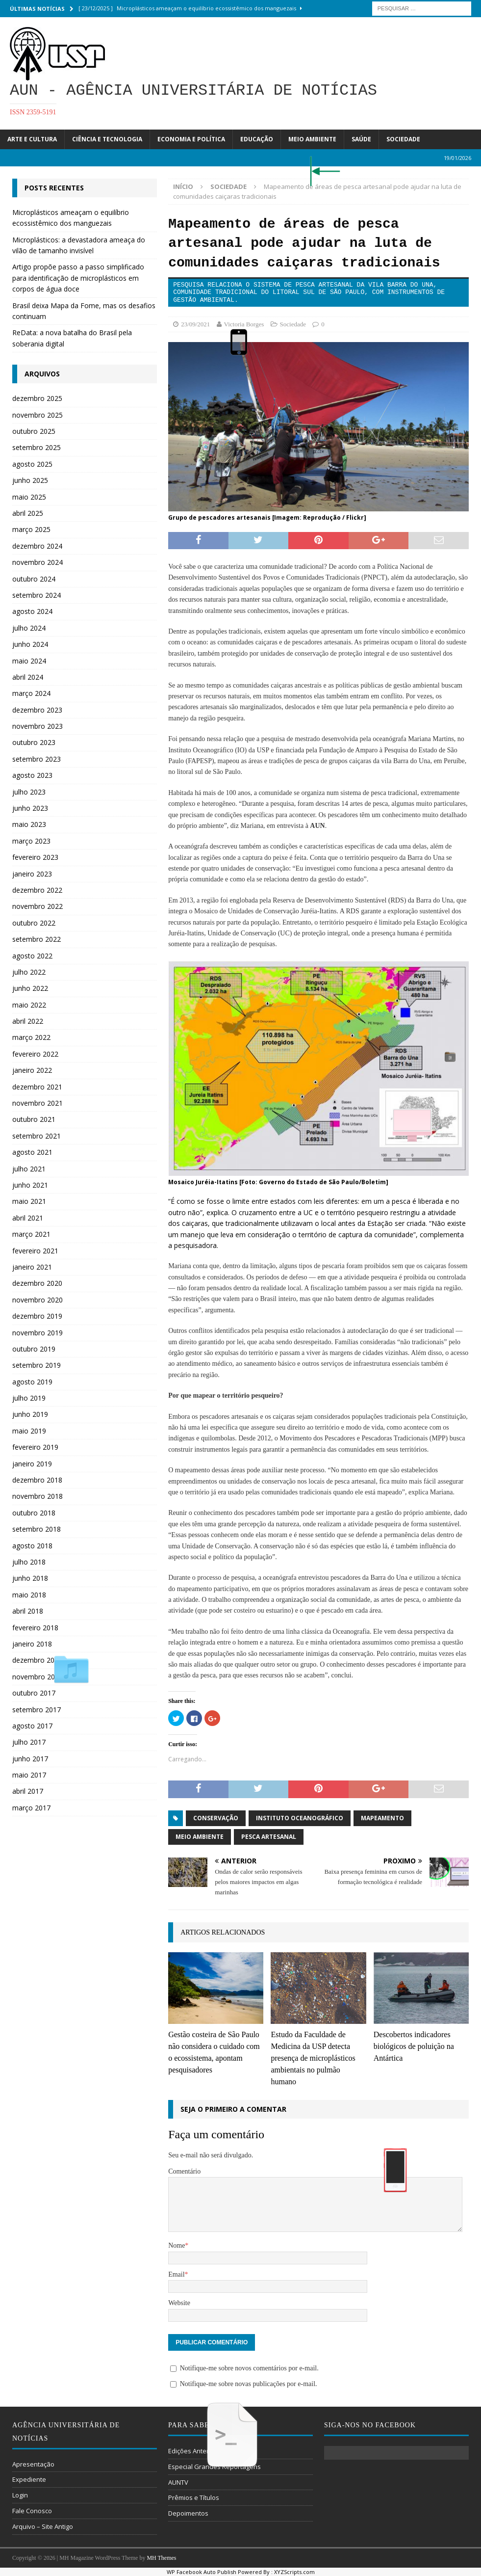 This screenshot has height=2576, width=481. I want to click on indicates this mac in system preferences or finder, so click(412, 1124).